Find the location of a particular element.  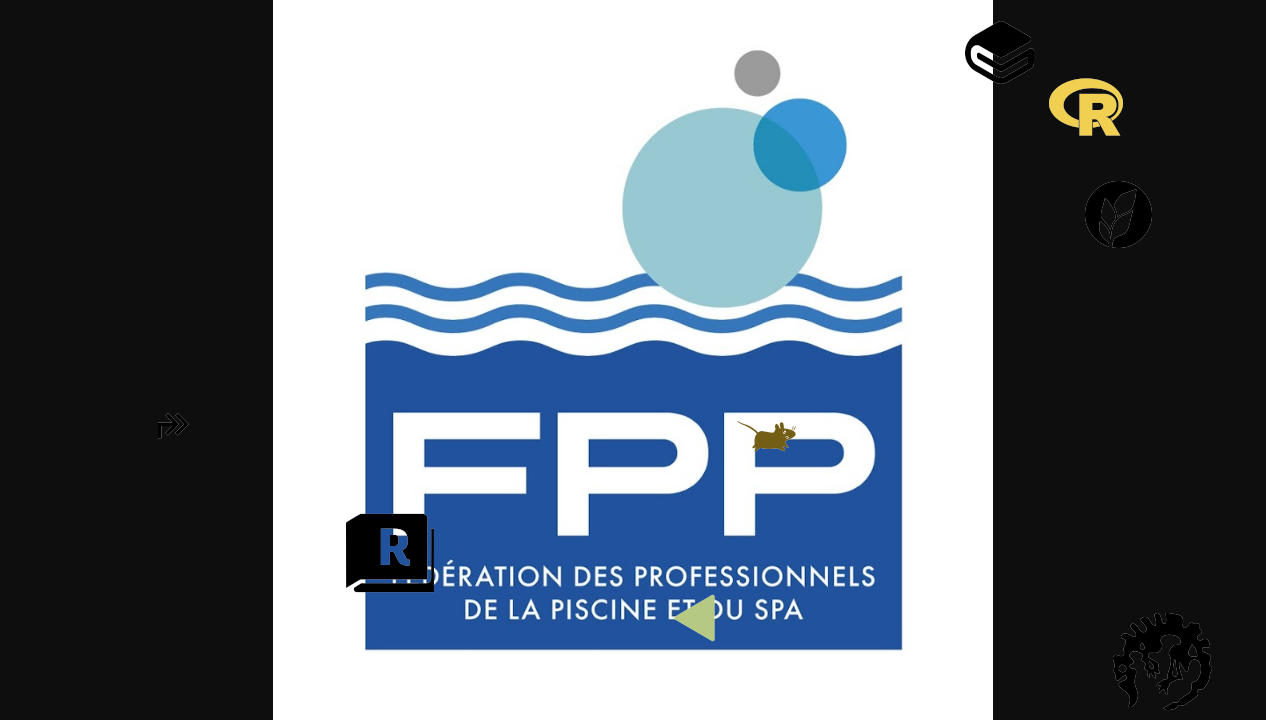

forward message or content is located at coordinates (172, 426).